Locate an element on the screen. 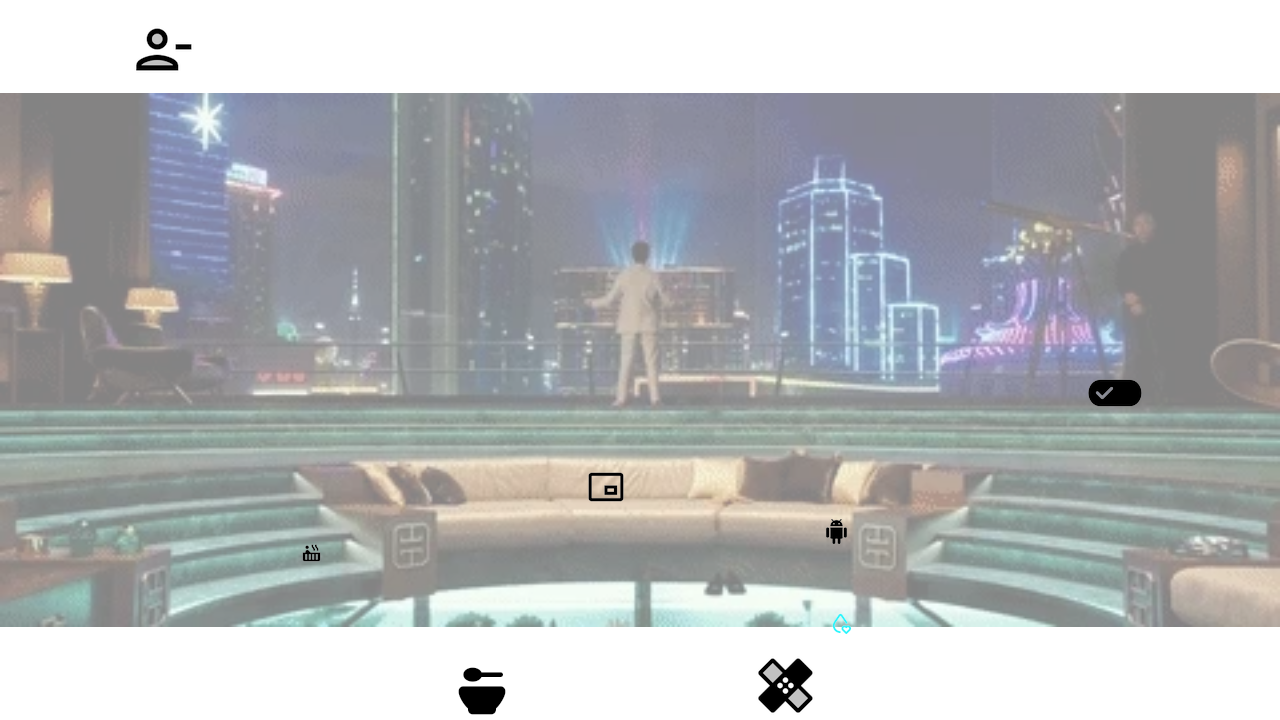  access food or dining options is located at coordinates (482, 691).